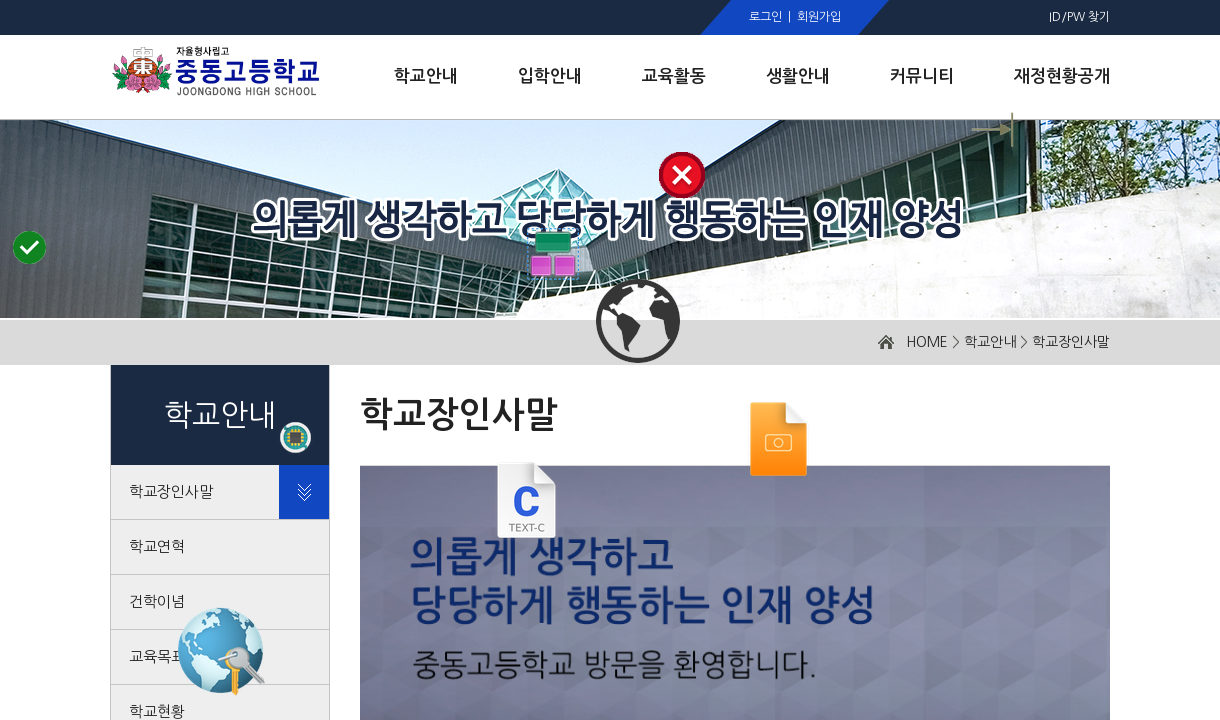  Describe the element at coordinates (638, 321) in the screenshot. I see `access software sources and repository settings` at that location.